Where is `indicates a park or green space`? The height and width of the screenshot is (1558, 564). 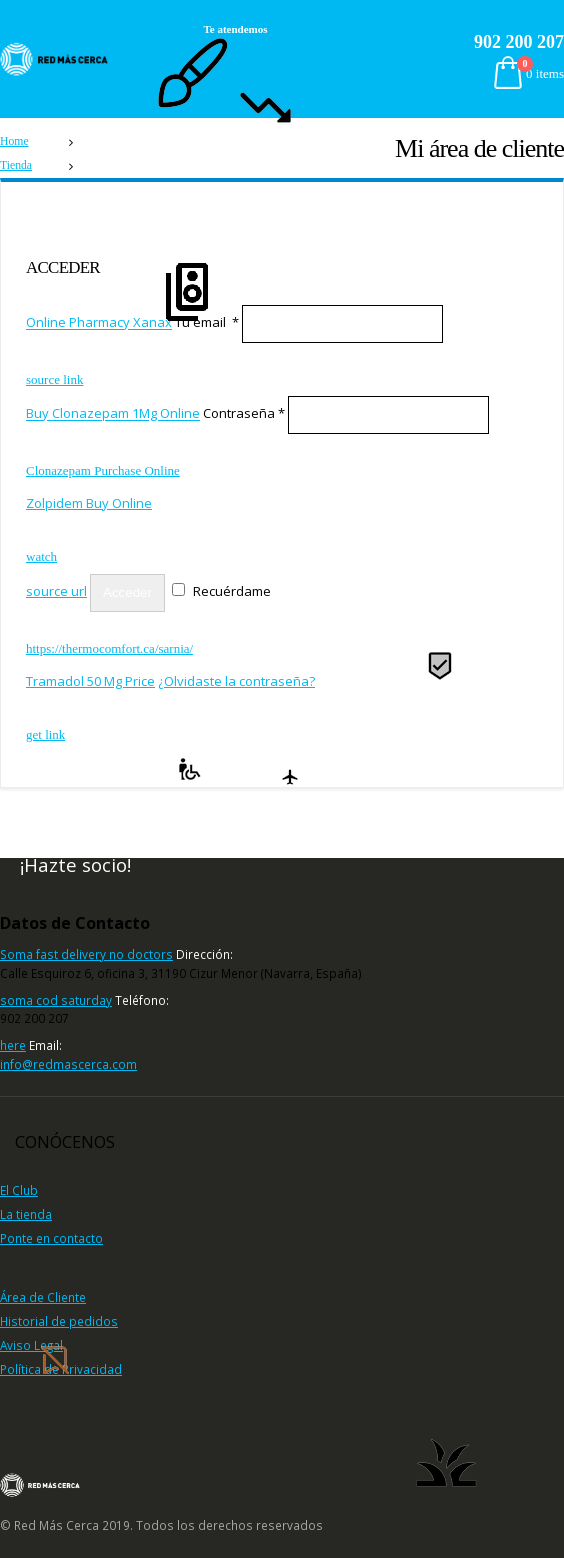
indicates a park or green space is located at coordinates (446, 1462).